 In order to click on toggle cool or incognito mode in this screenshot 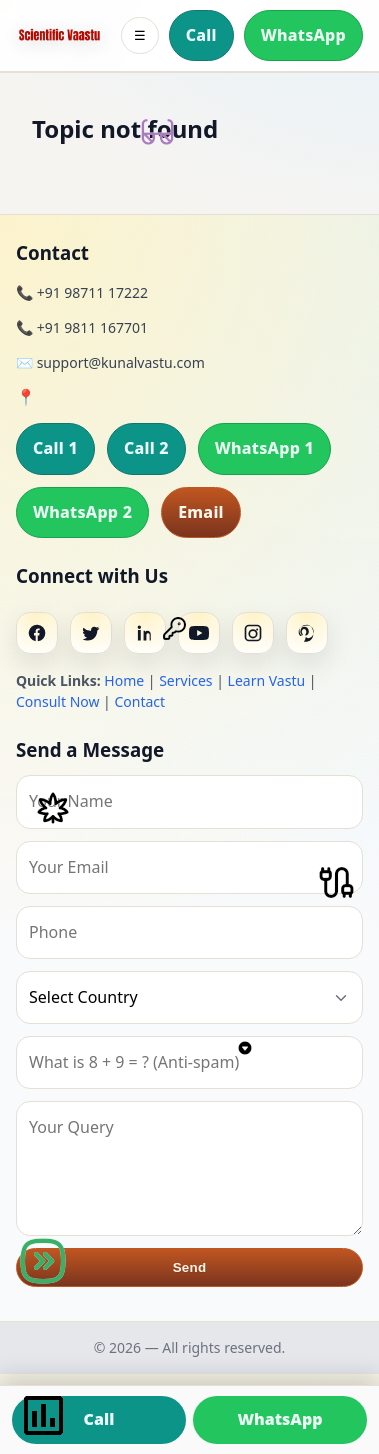, I will do `click(157, 132)`.